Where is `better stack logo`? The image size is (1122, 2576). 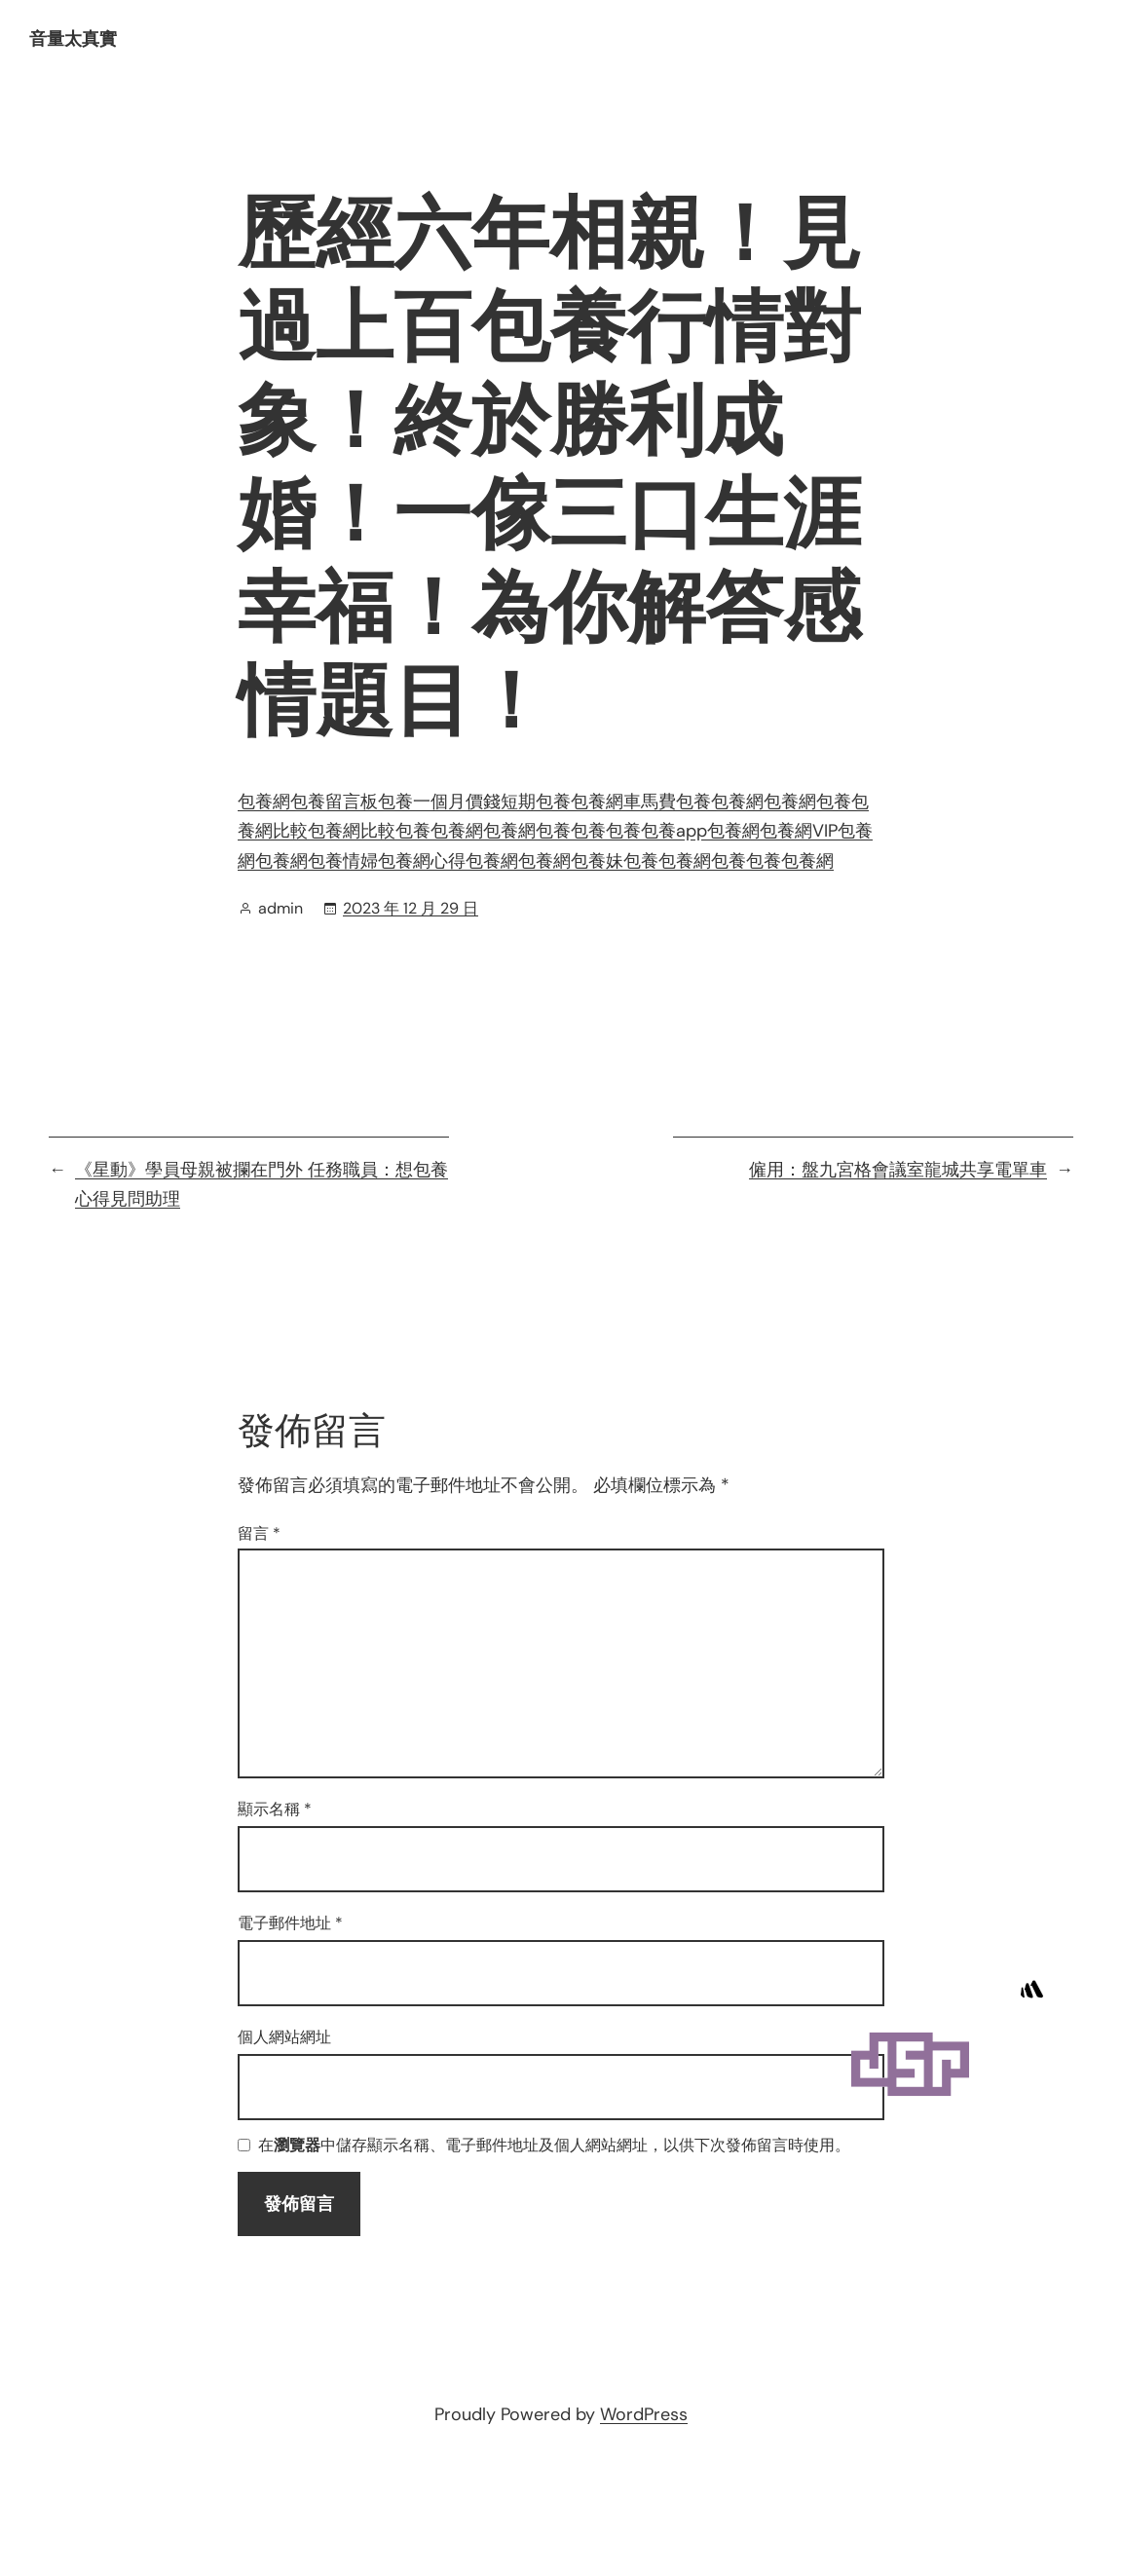
better stack logo is located at coordinates (1031, 1989).